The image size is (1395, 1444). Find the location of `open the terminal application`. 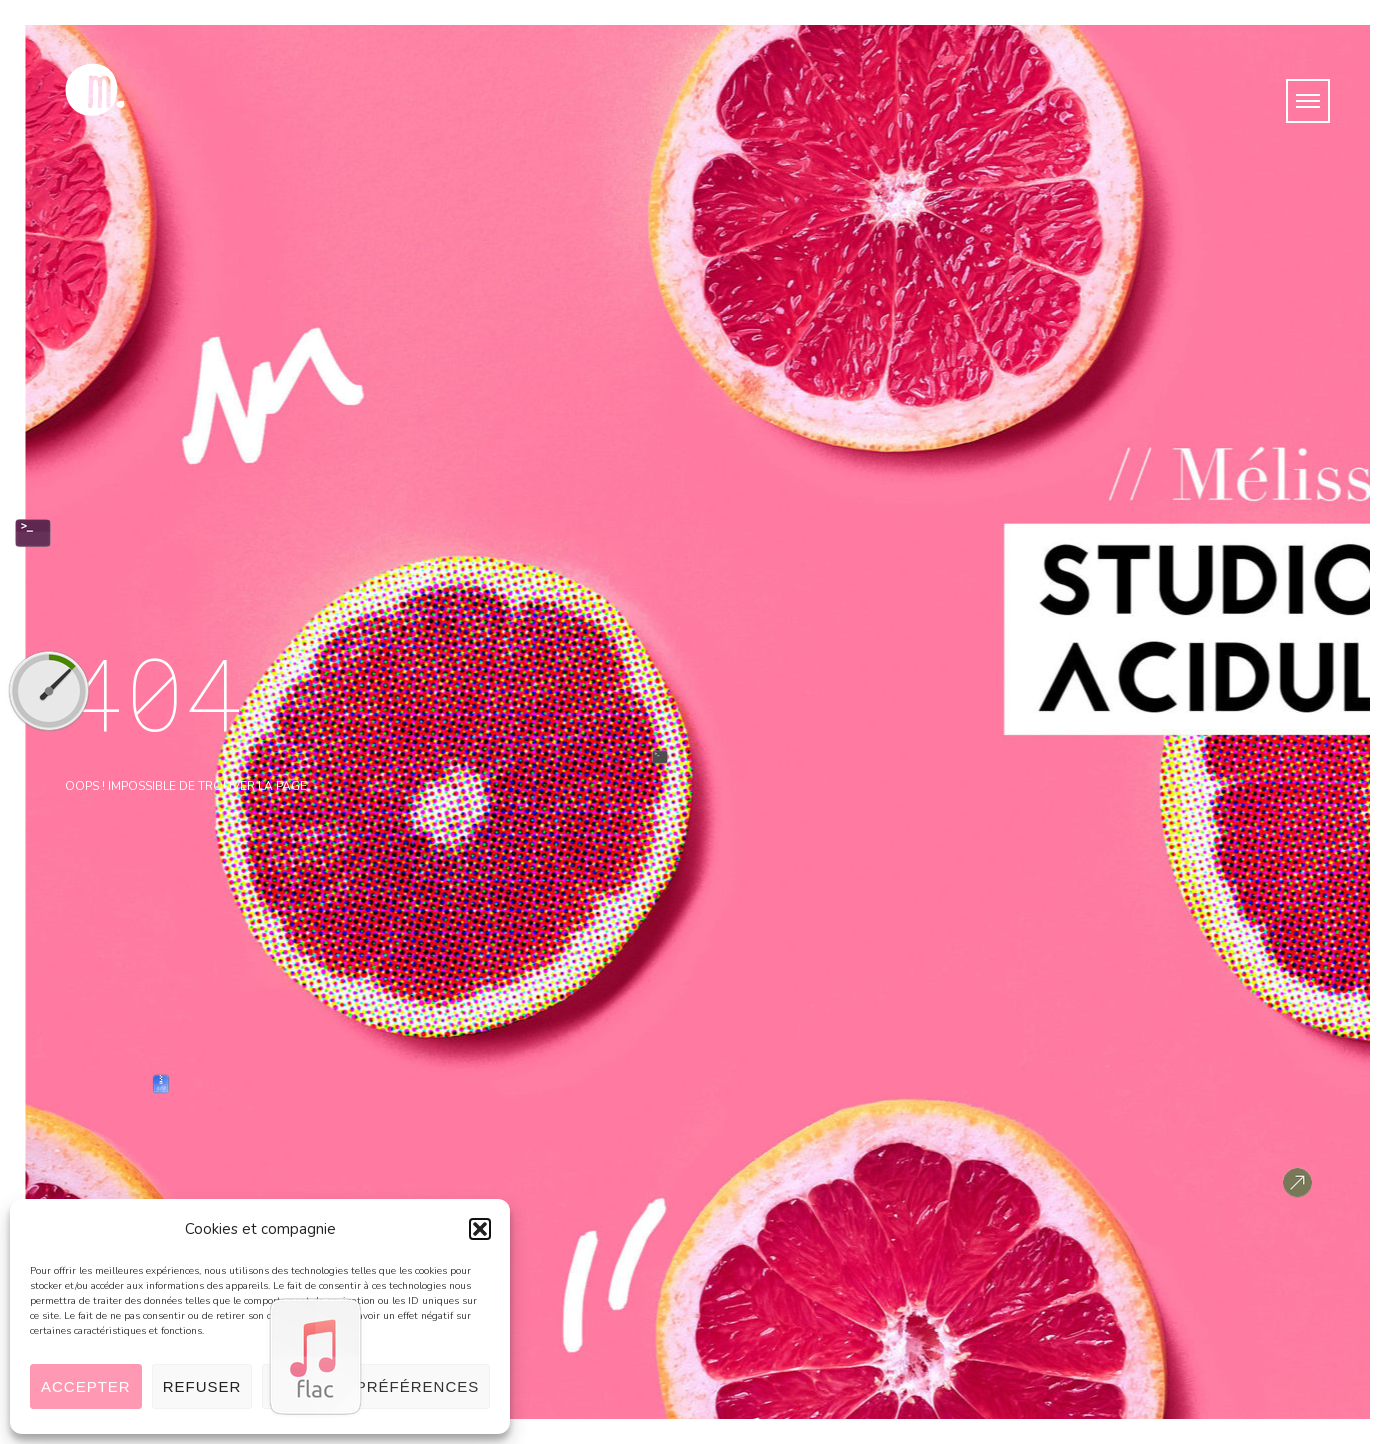

open the terminal application is located at coordinates (33, 533).